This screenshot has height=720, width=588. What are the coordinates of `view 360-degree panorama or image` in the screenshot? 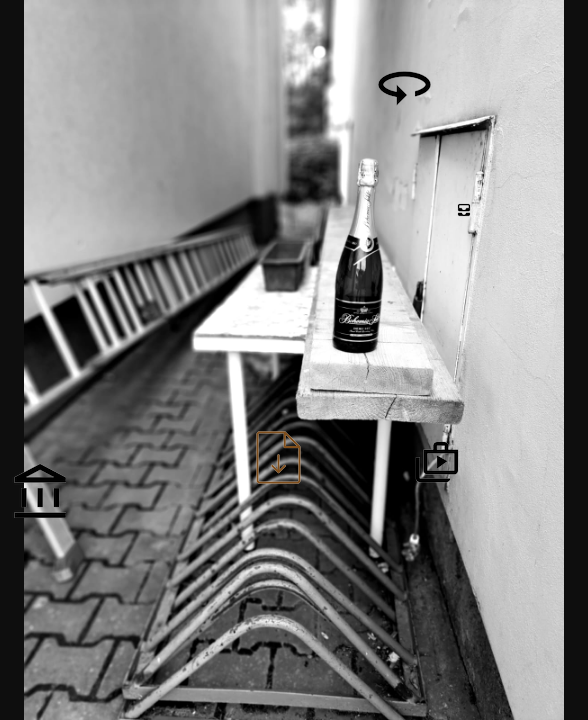 It's located at (404, 84).